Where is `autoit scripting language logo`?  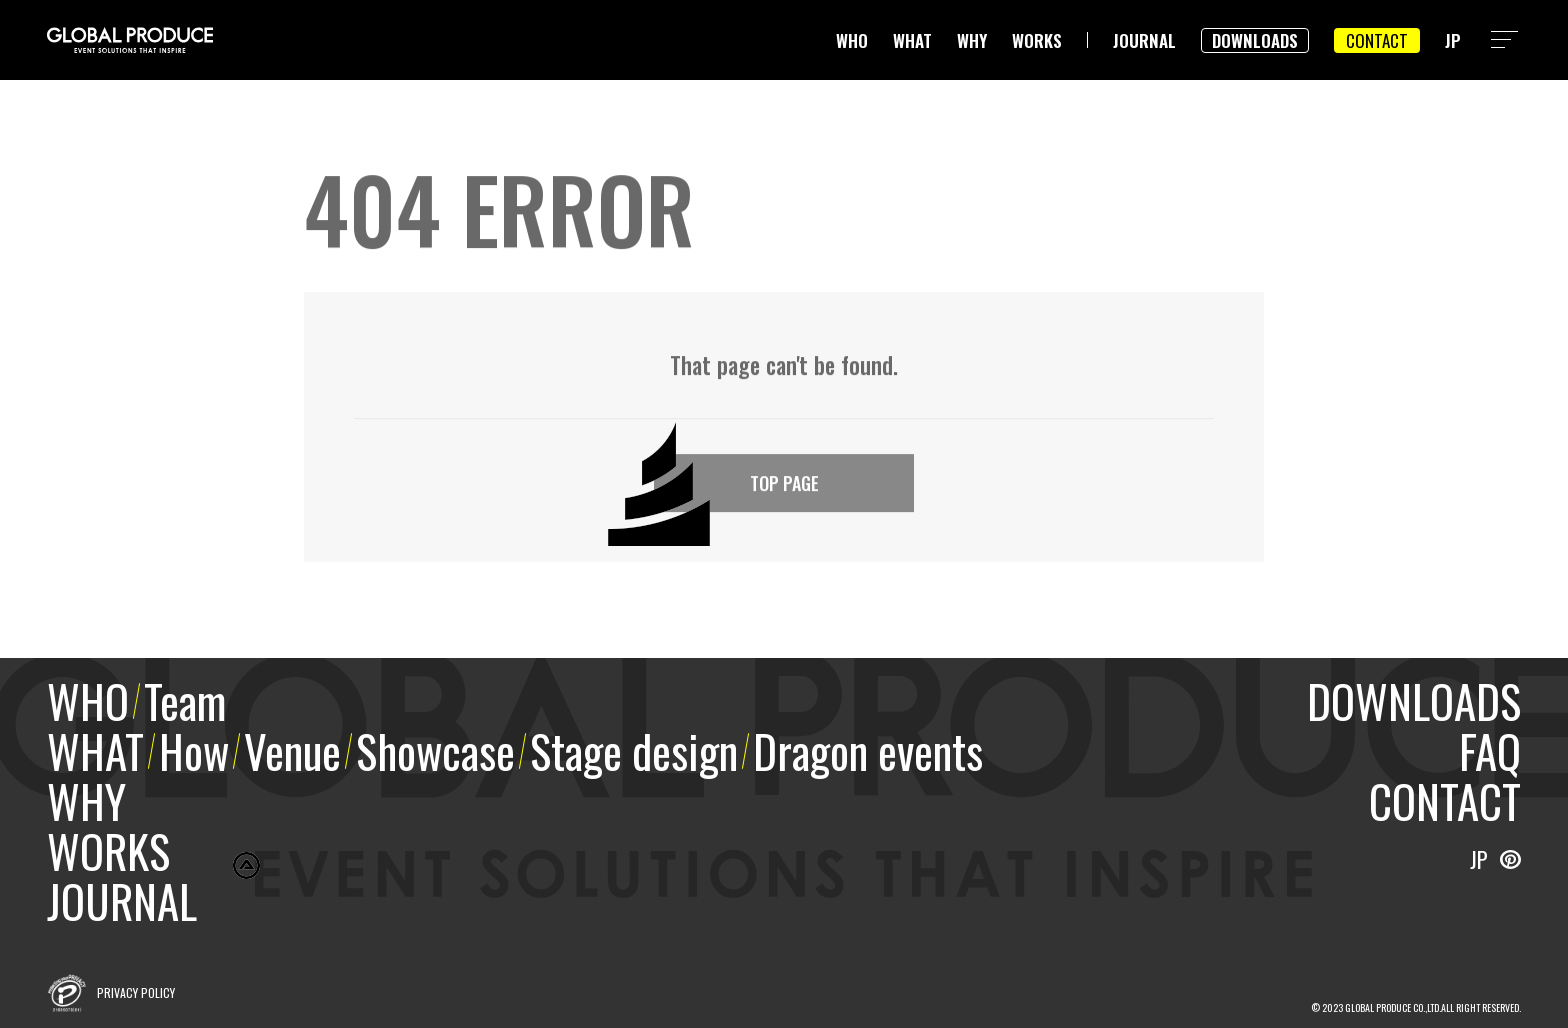
autoit scripting language logo is located at coordinates (246, 865).